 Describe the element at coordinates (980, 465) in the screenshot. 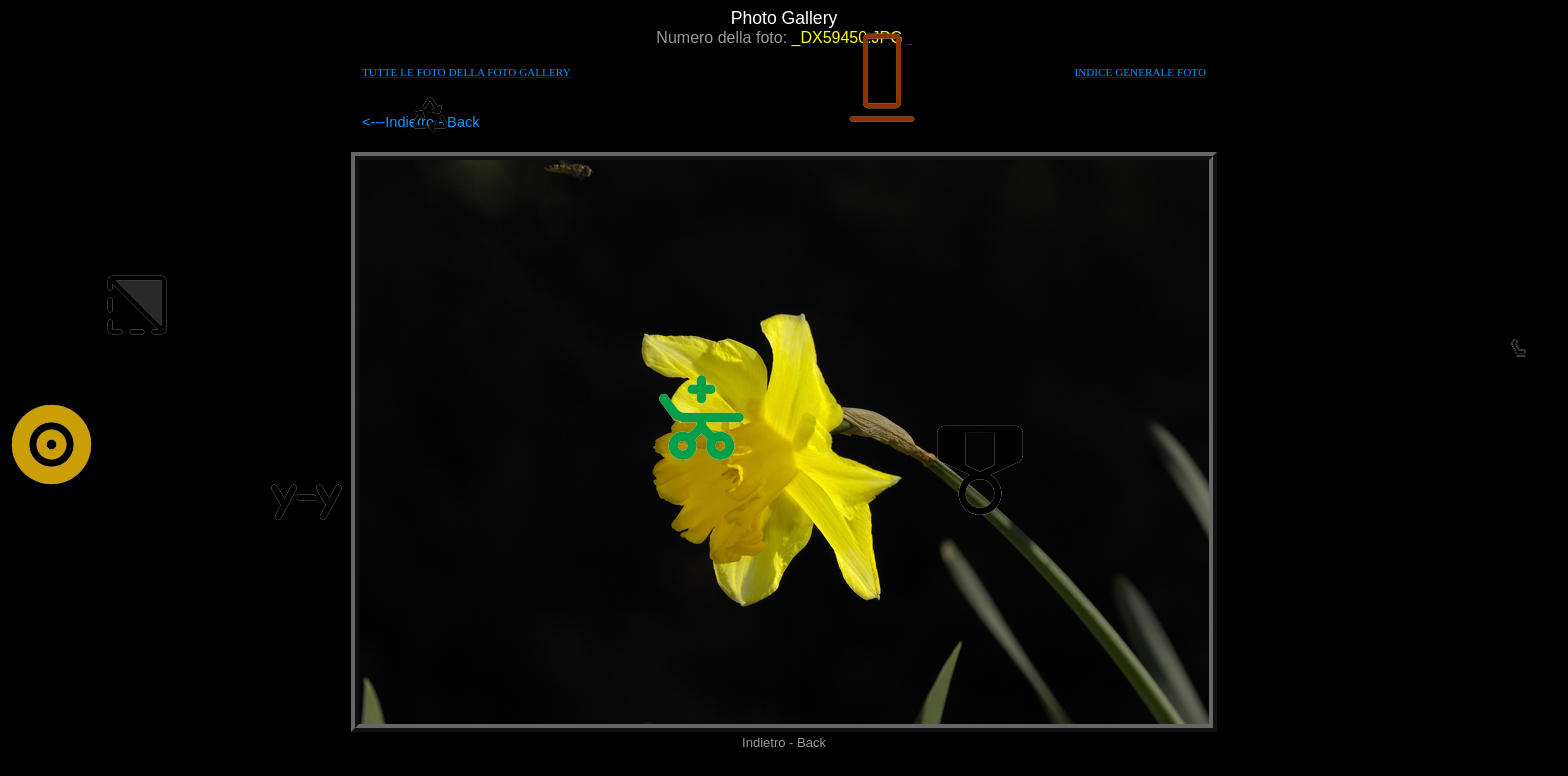

I see `view achievements or awards` at that location.